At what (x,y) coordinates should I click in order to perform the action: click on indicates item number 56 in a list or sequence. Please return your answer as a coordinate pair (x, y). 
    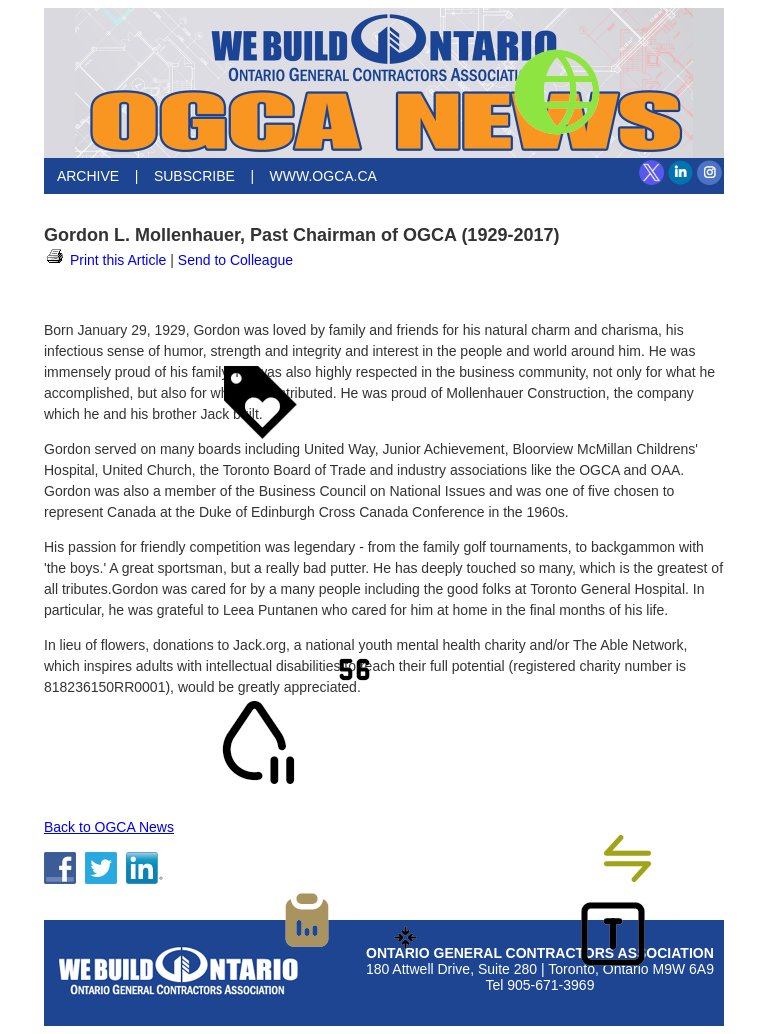
    Looking at the image, I should click on (354, 669).